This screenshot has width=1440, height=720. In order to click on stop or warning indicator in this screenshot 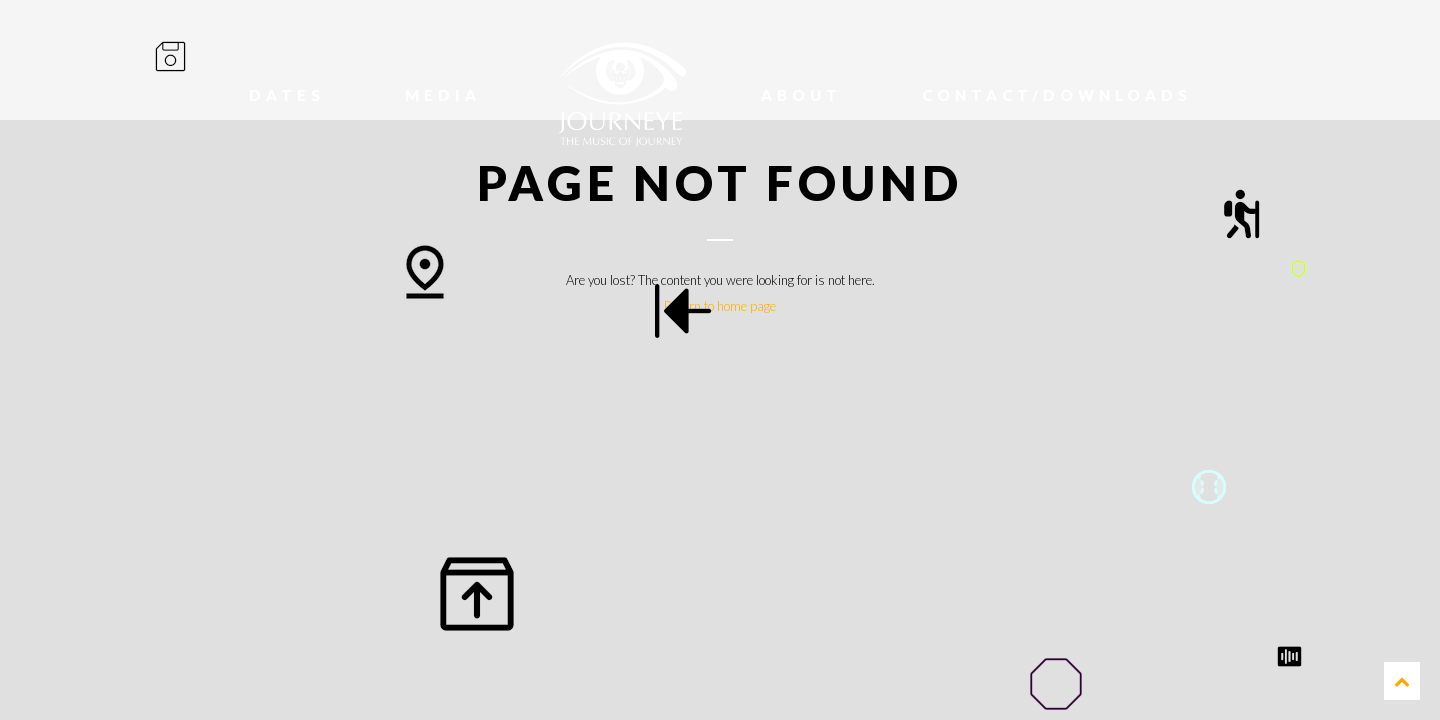, I will do `click(1056, 684)`.